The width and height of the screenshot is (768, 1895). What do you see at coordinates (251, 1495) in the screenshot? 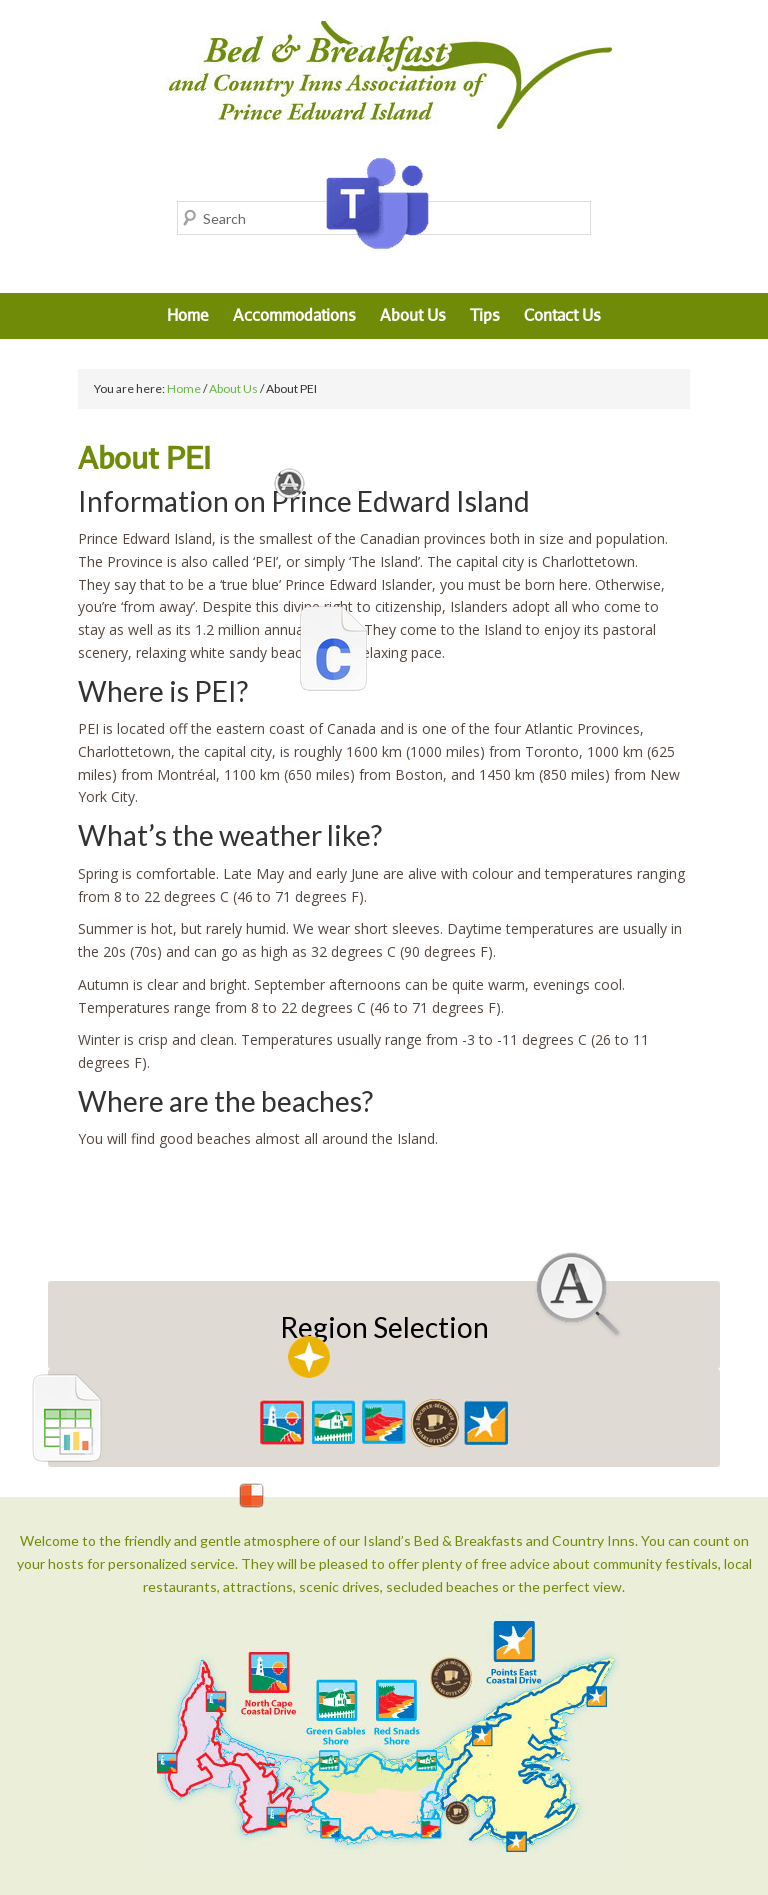
I see `switch to the top-right workspace` at bounding box center [251, 1495].